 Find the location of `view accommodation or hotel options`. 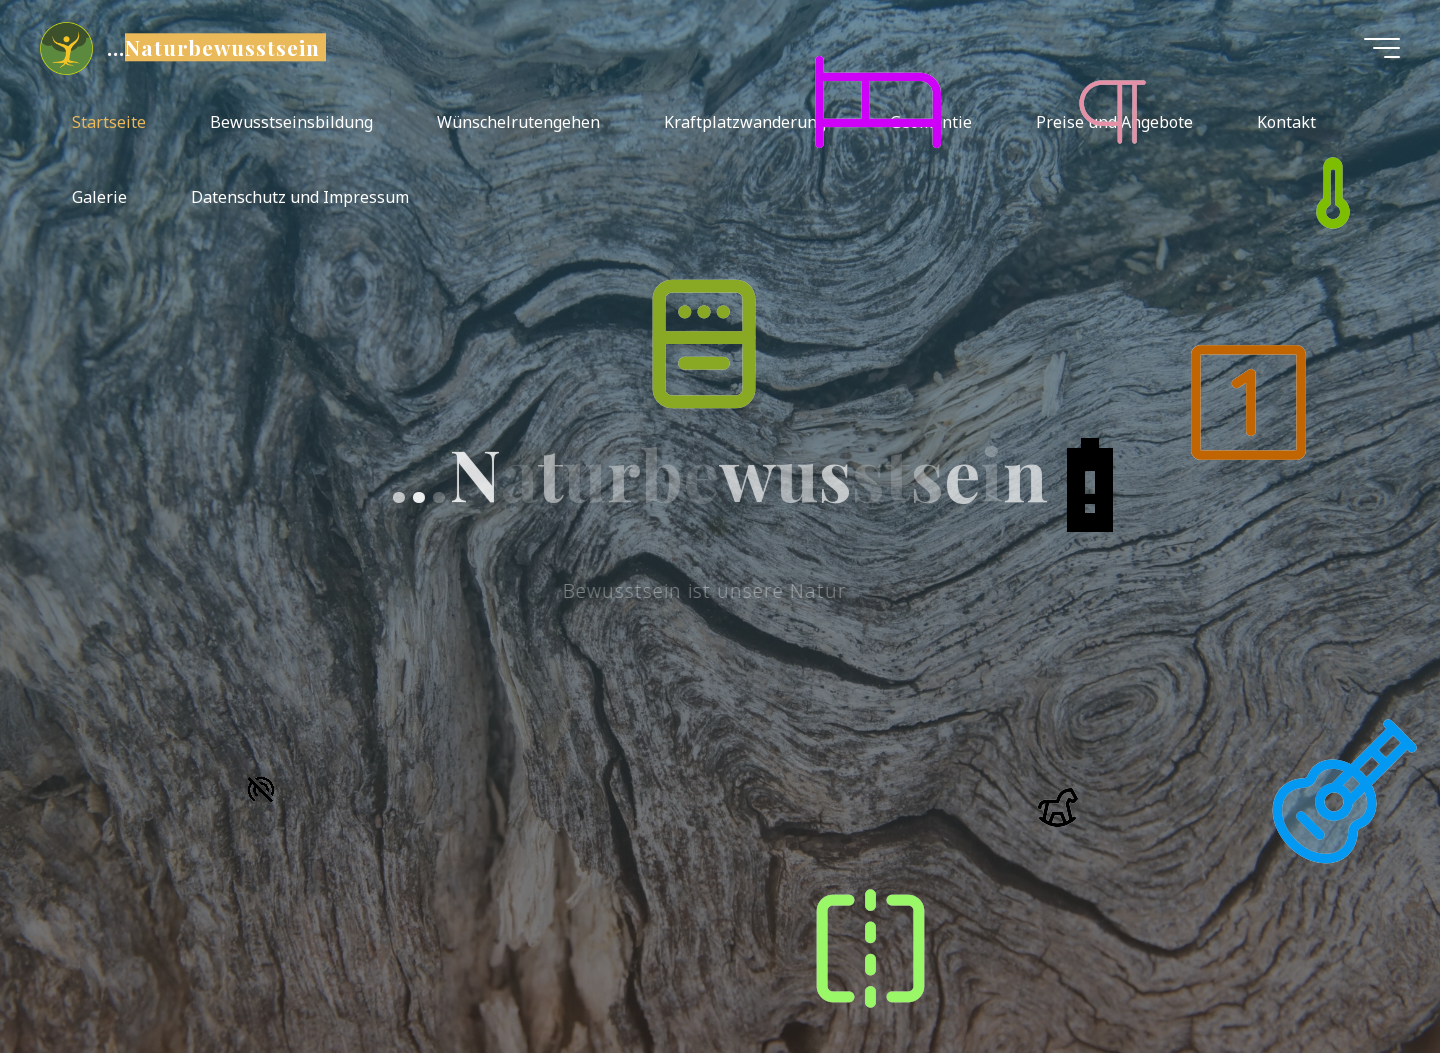

view accommodation or hotel options is located at coordinates (874, 102).